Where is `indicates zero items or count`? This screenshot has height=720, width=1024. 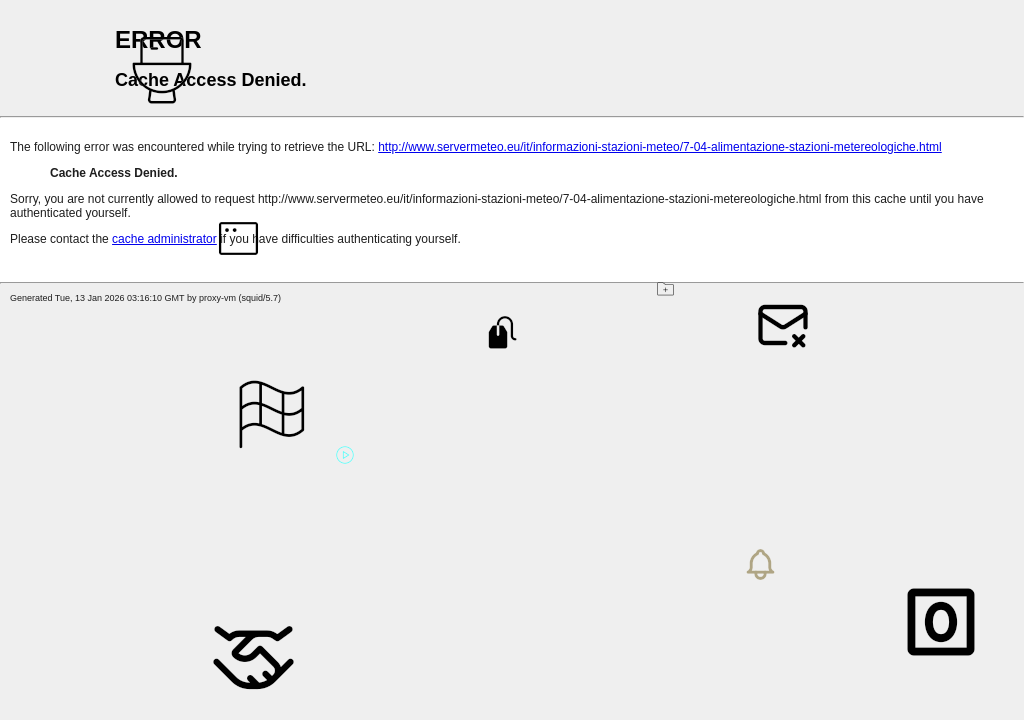 indicates zero items or count is located at coordinates (941, 622).